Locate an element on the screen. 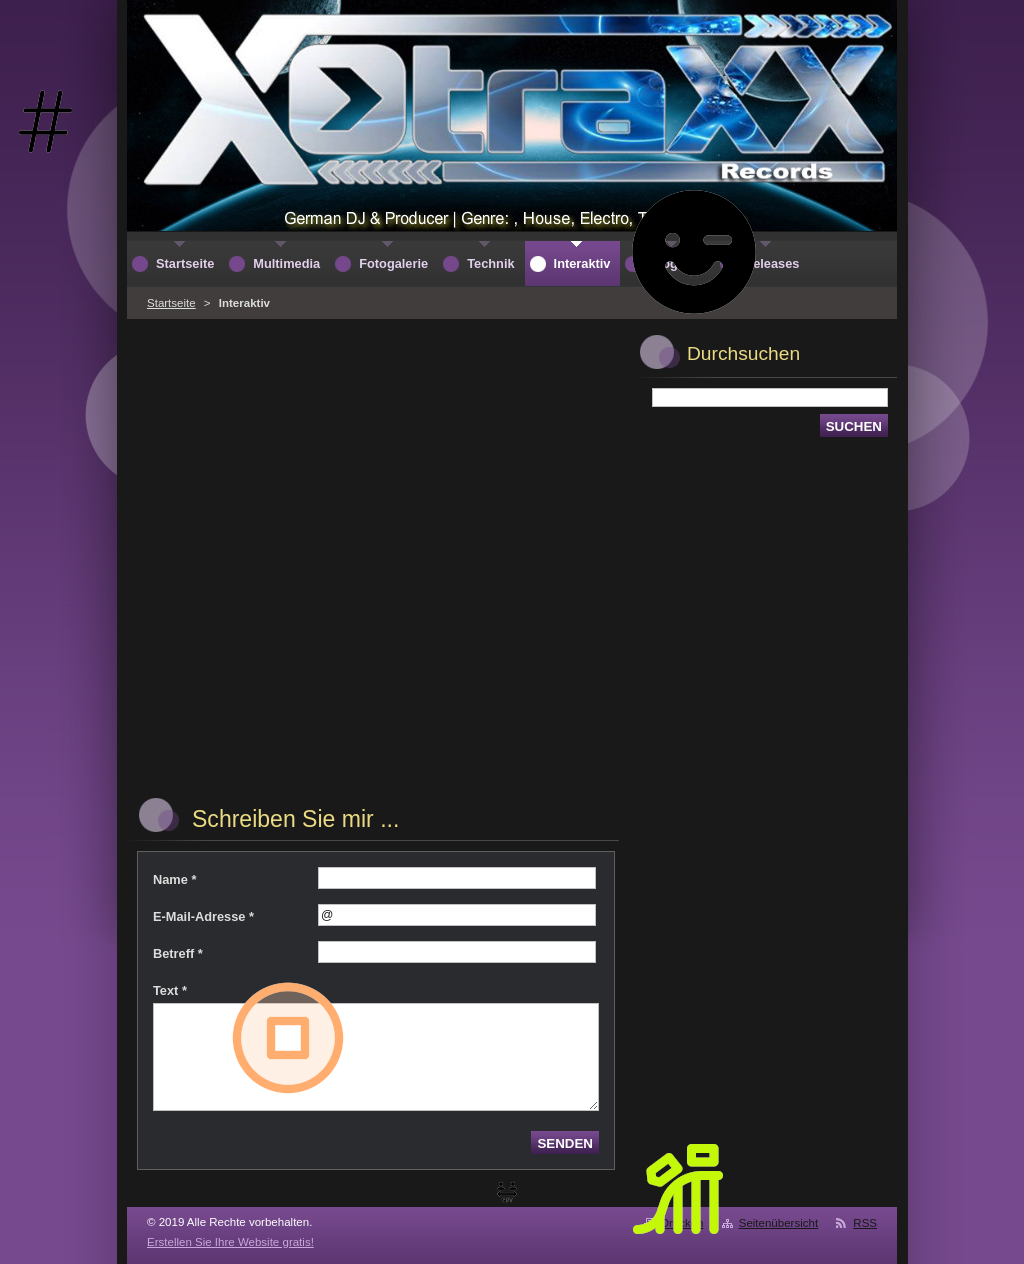 Image resolution: width=1024 pixels, height=1264 pixels. indicates social distancing requirement of 6 feet is located at coordinates (507, 1192).